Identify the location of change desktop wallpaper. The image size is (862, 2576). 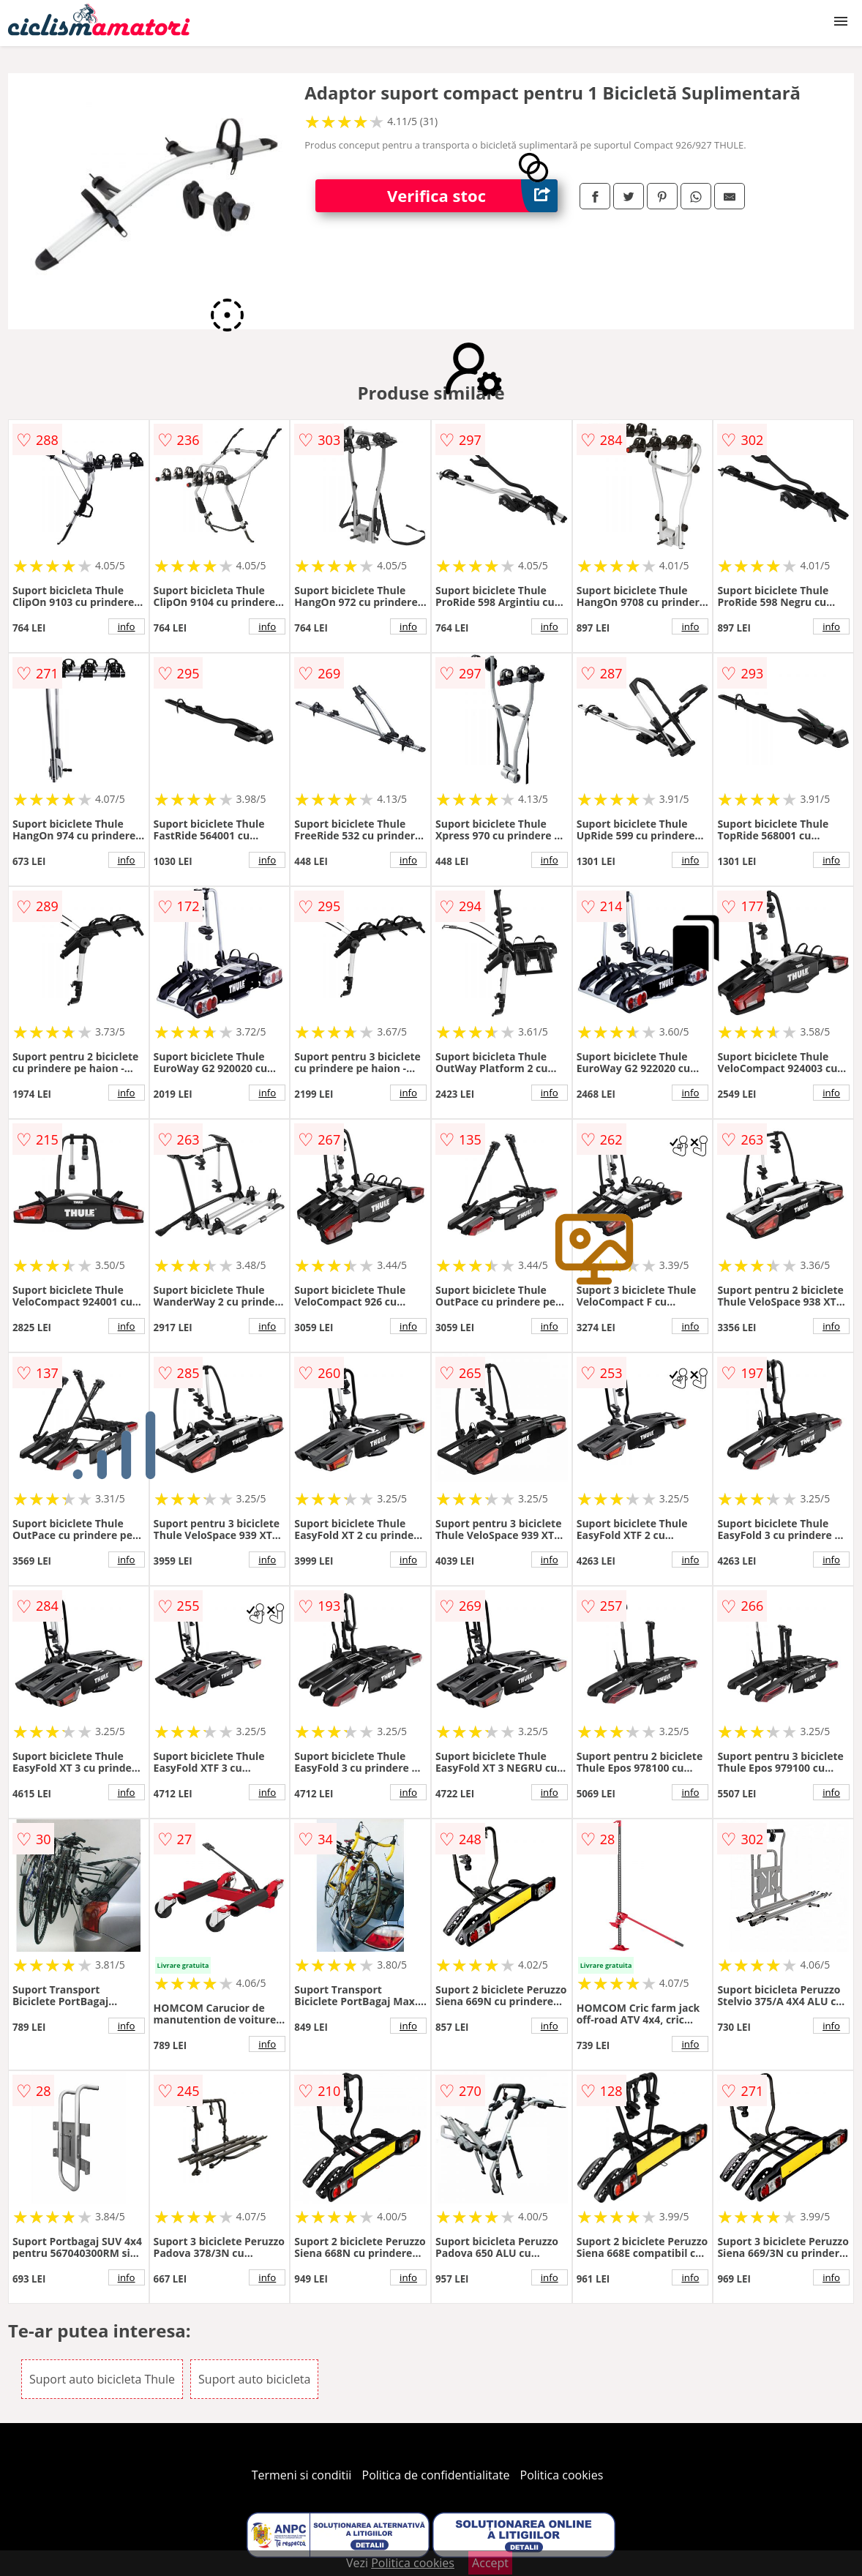
(594, 1249).